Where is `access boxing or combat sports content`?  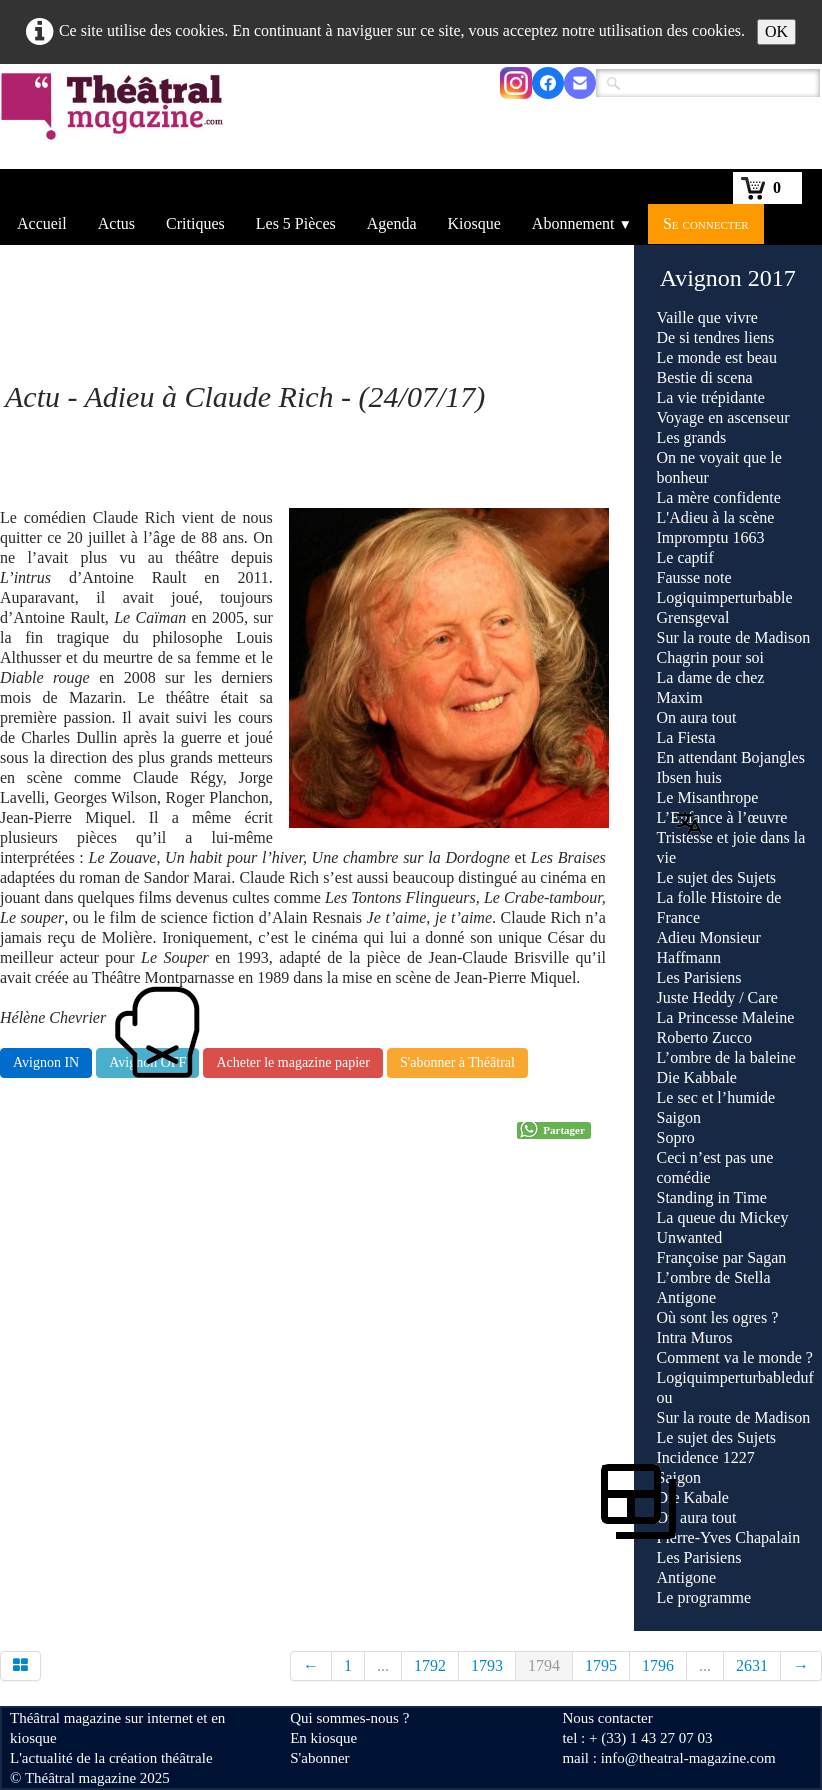
access boxing or combat sports content is located at coordinates (159, 1034).